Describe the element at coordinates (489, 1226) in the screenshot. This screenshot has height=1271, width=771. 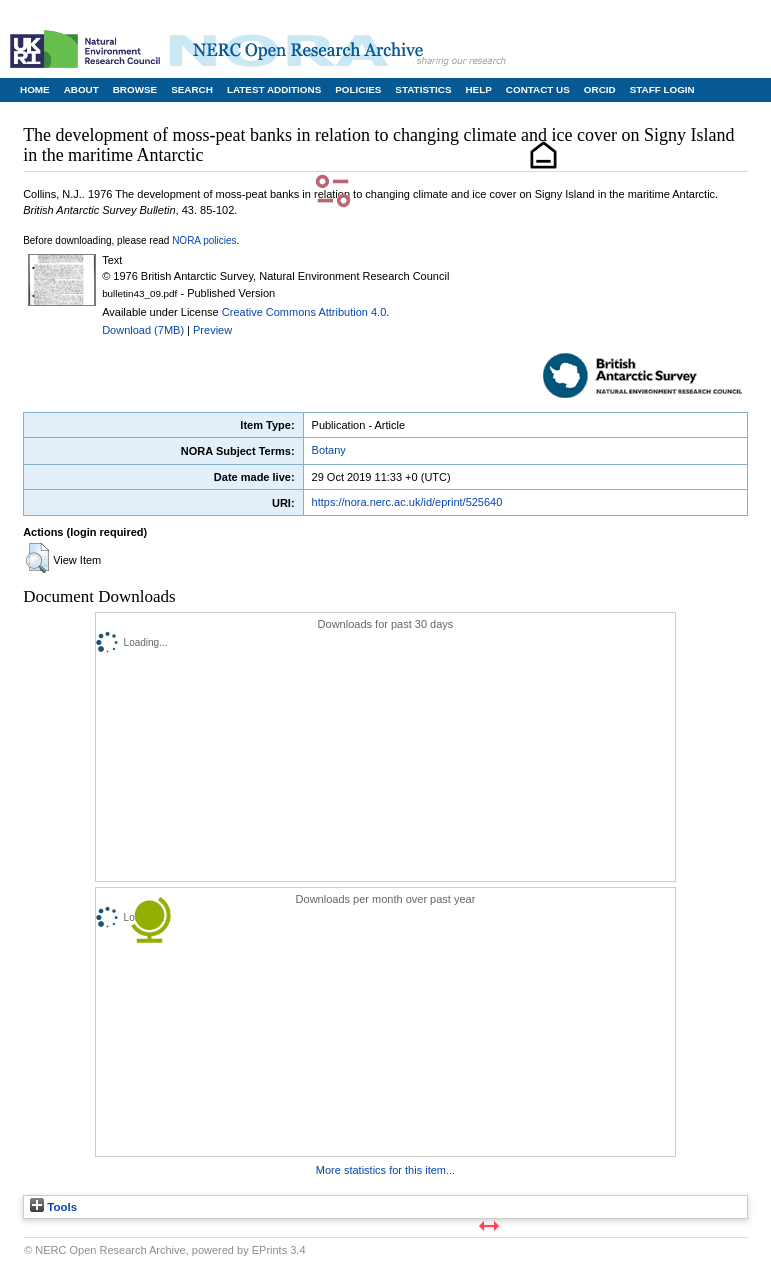
I see `expand content horizontally` at that location.